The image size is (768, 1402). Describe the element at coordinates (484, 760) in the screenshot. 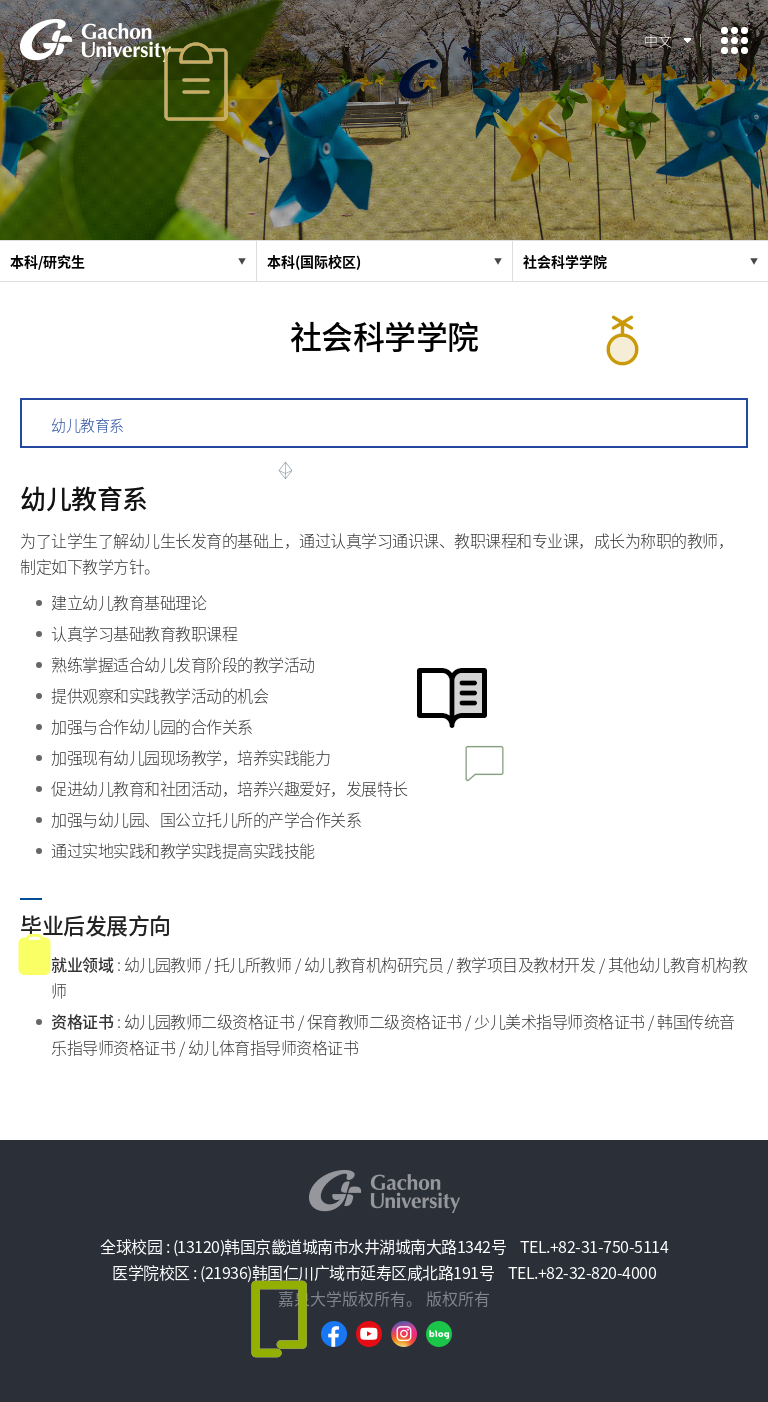

I see `open chat or messaging` at that location.